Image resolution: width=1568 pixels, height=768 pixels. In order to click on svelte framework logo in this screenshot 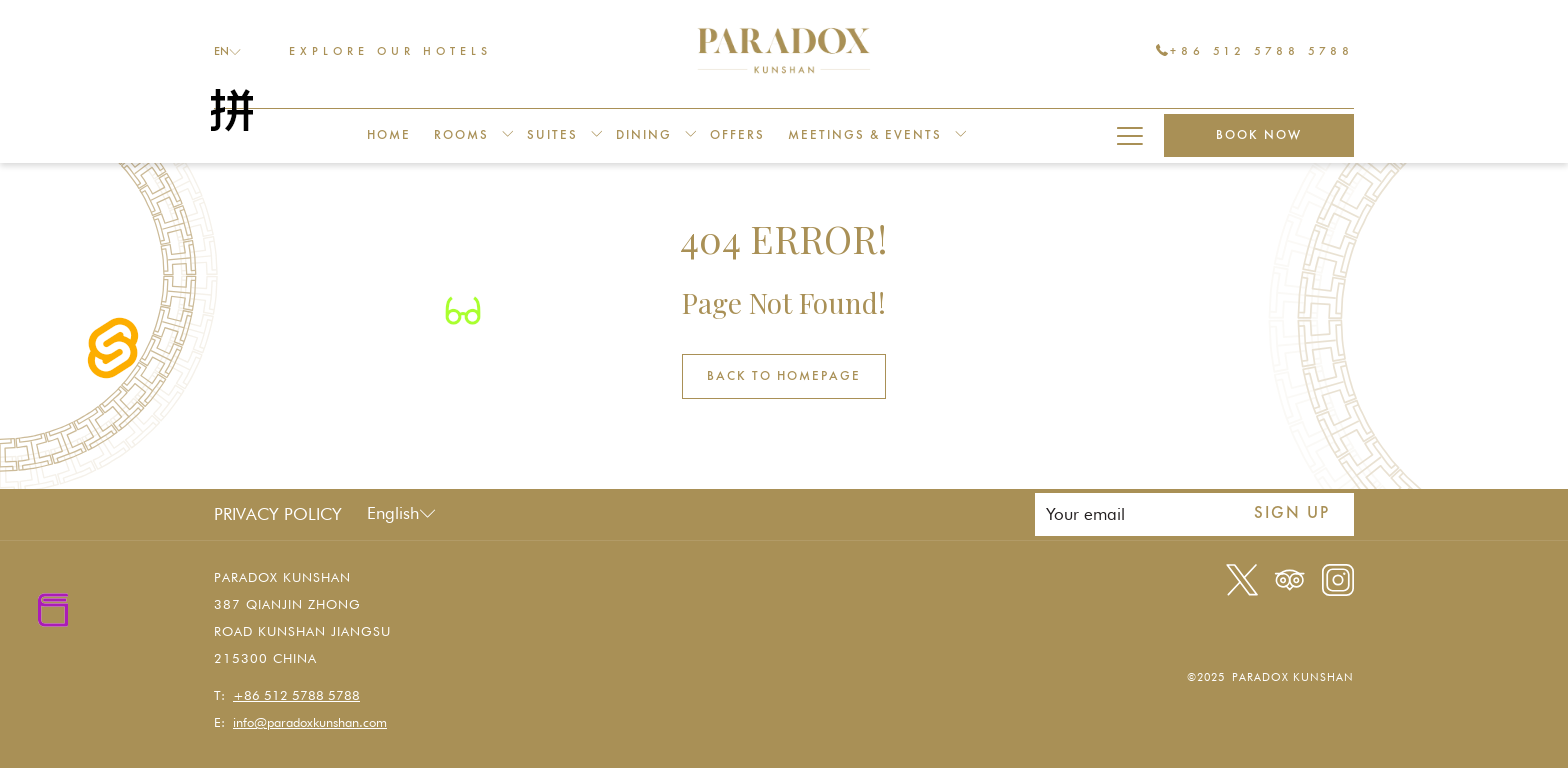, I will do `click(113, 348)`.